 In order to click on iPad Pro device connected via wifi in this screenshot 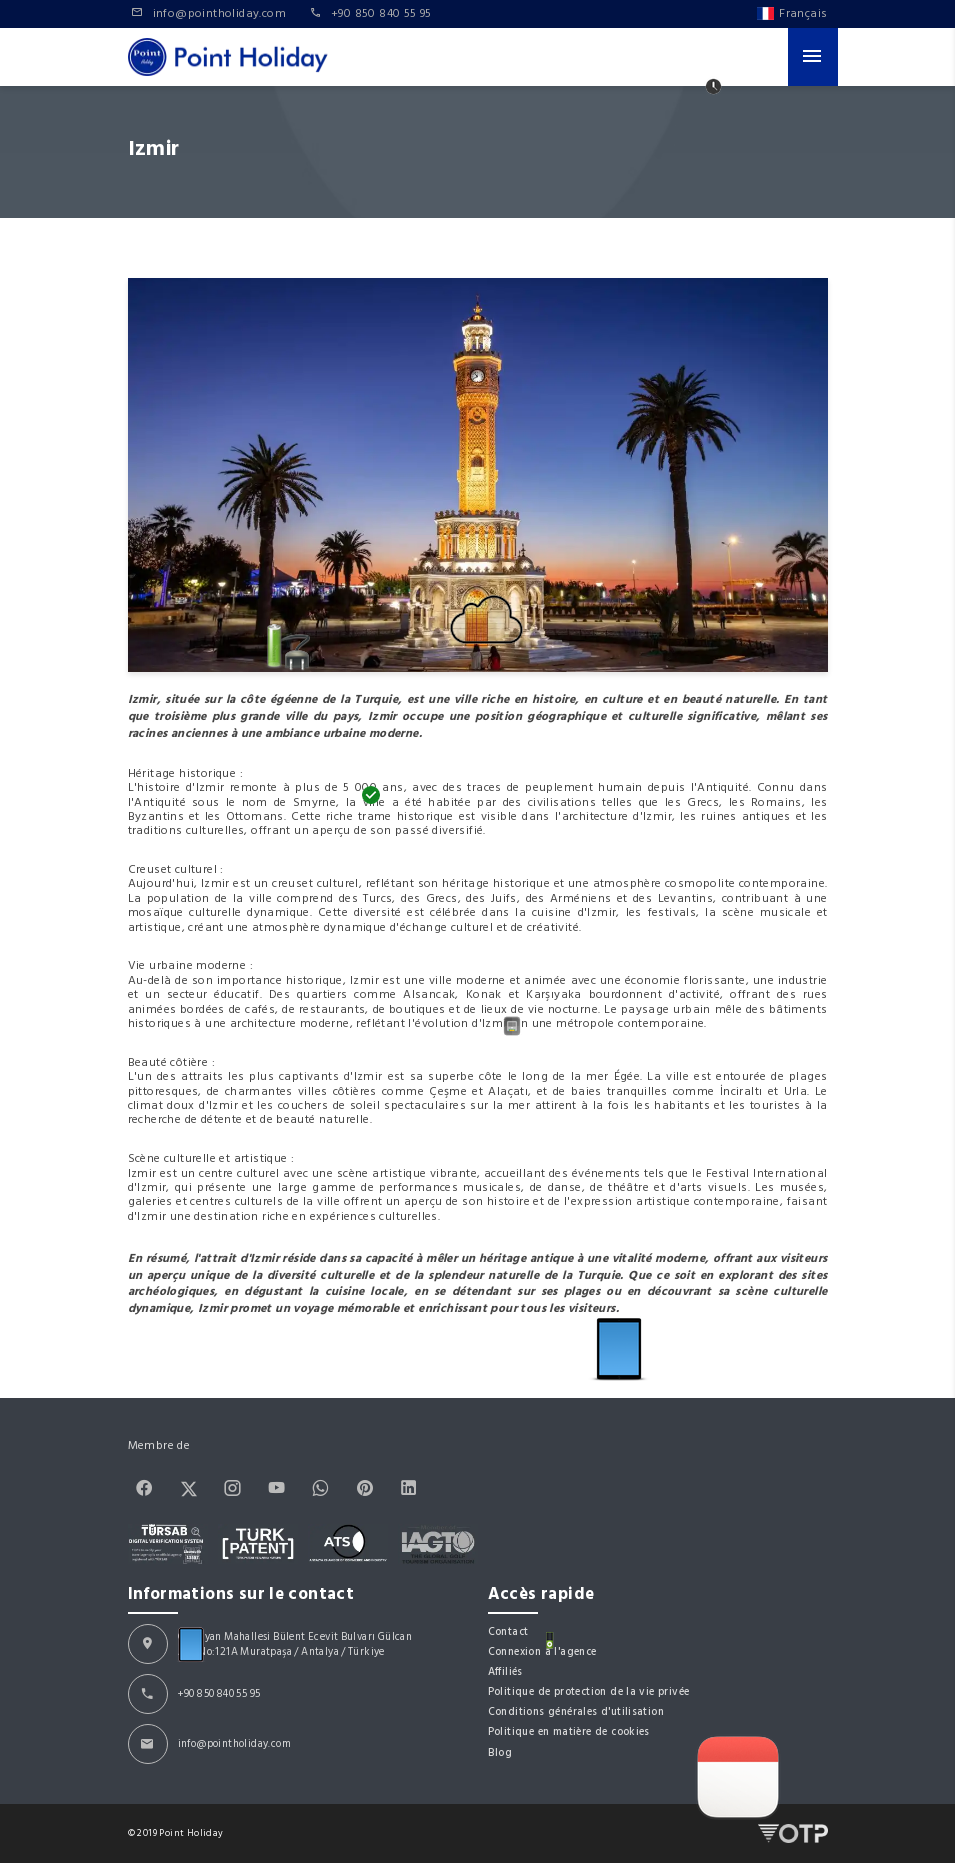, I will do `click(619, 1349)`.